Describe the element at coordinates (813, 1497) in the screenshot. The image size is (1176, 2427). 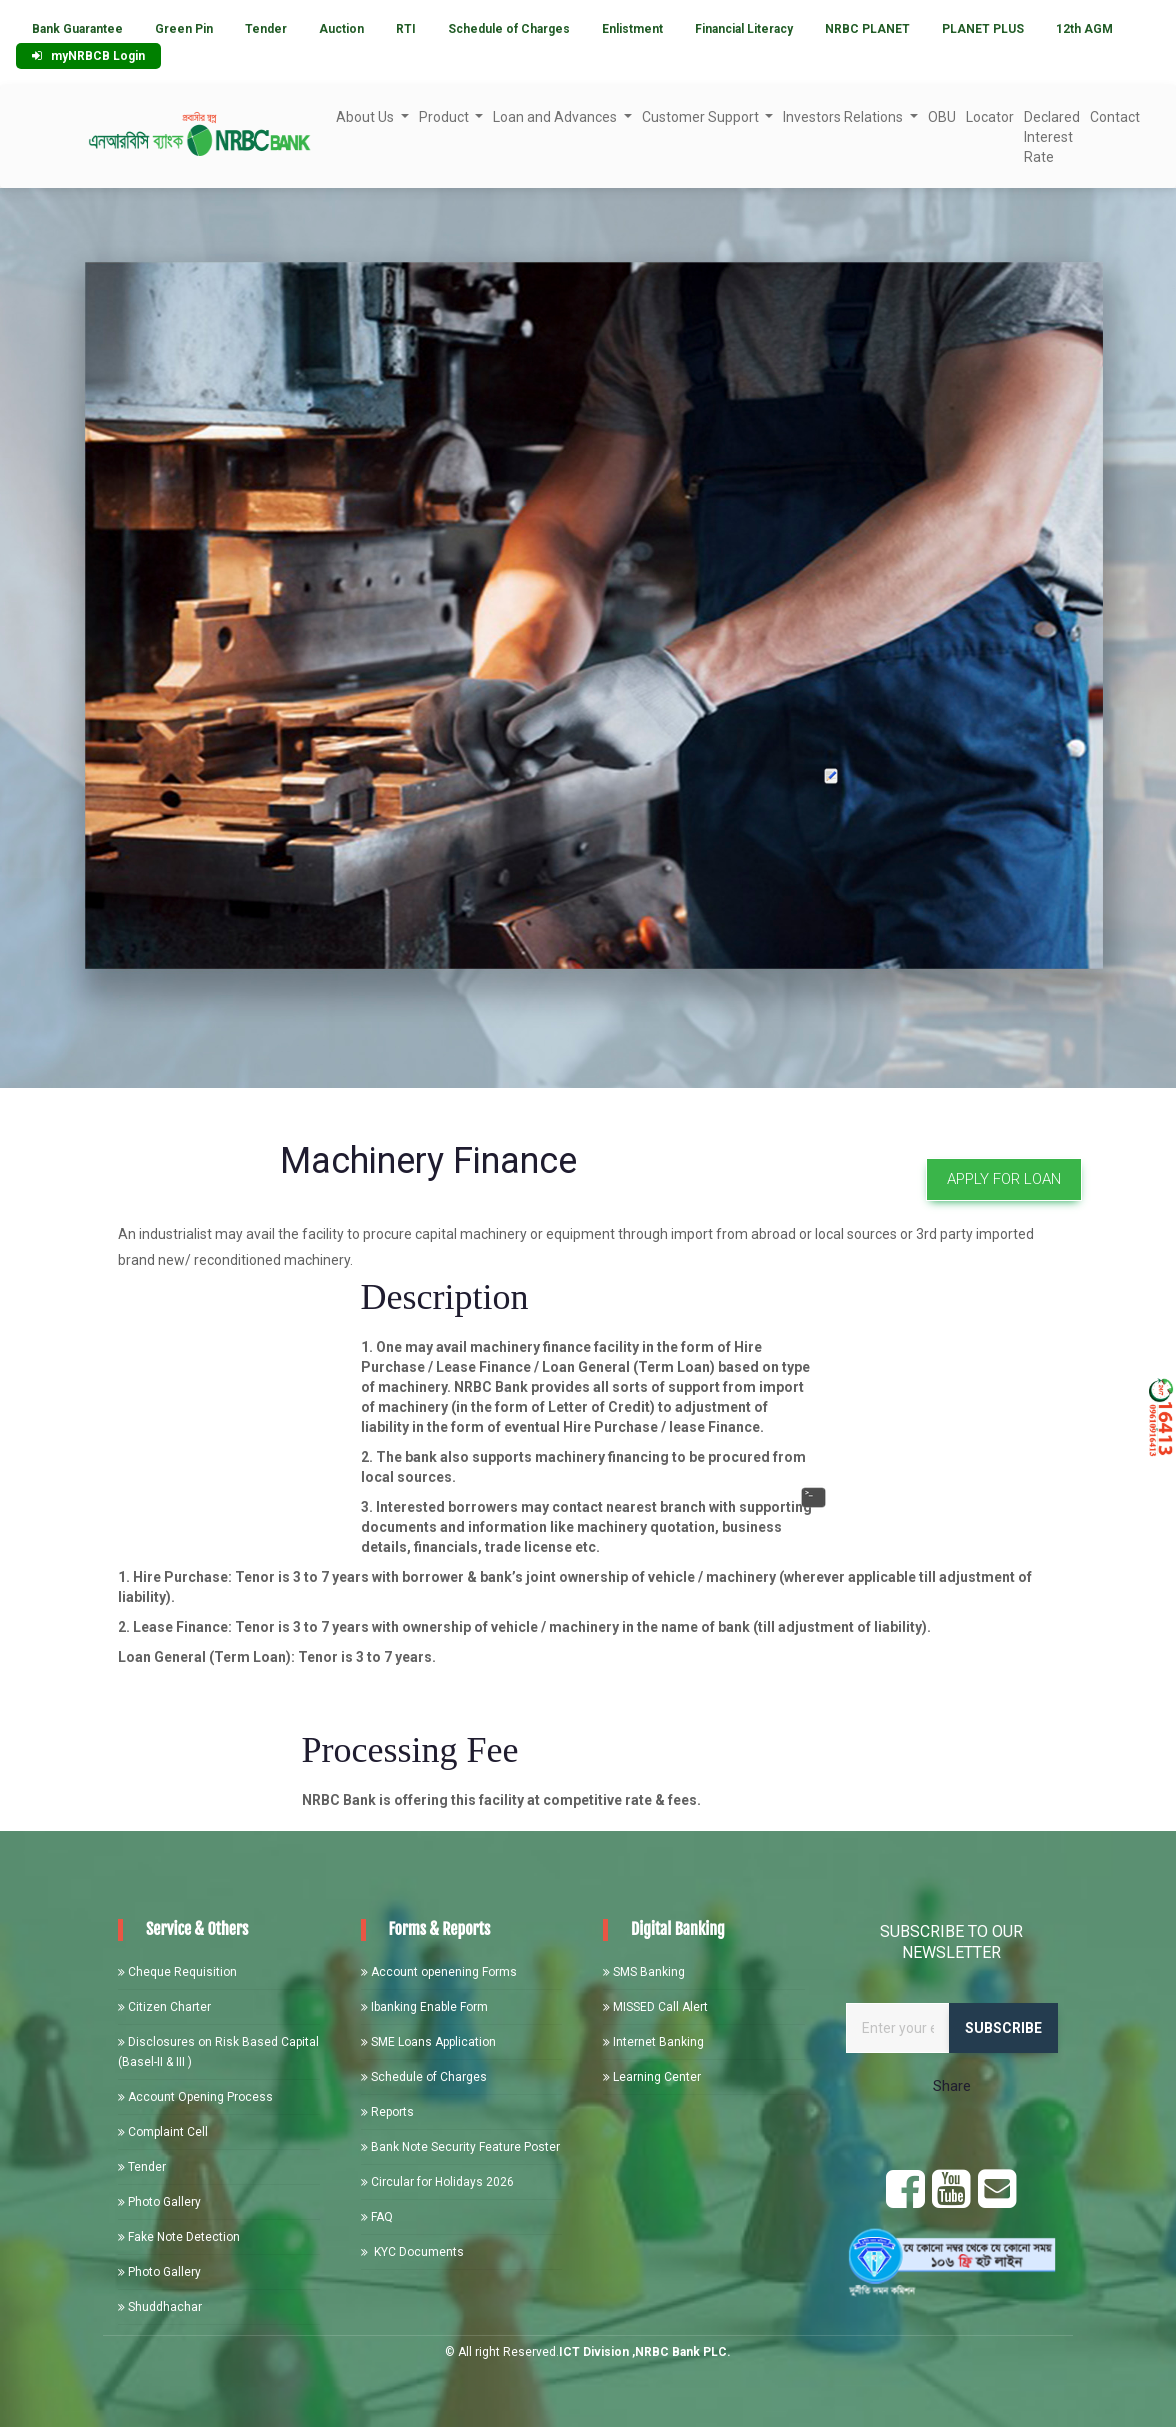
I see `open the terminal application` at that location.